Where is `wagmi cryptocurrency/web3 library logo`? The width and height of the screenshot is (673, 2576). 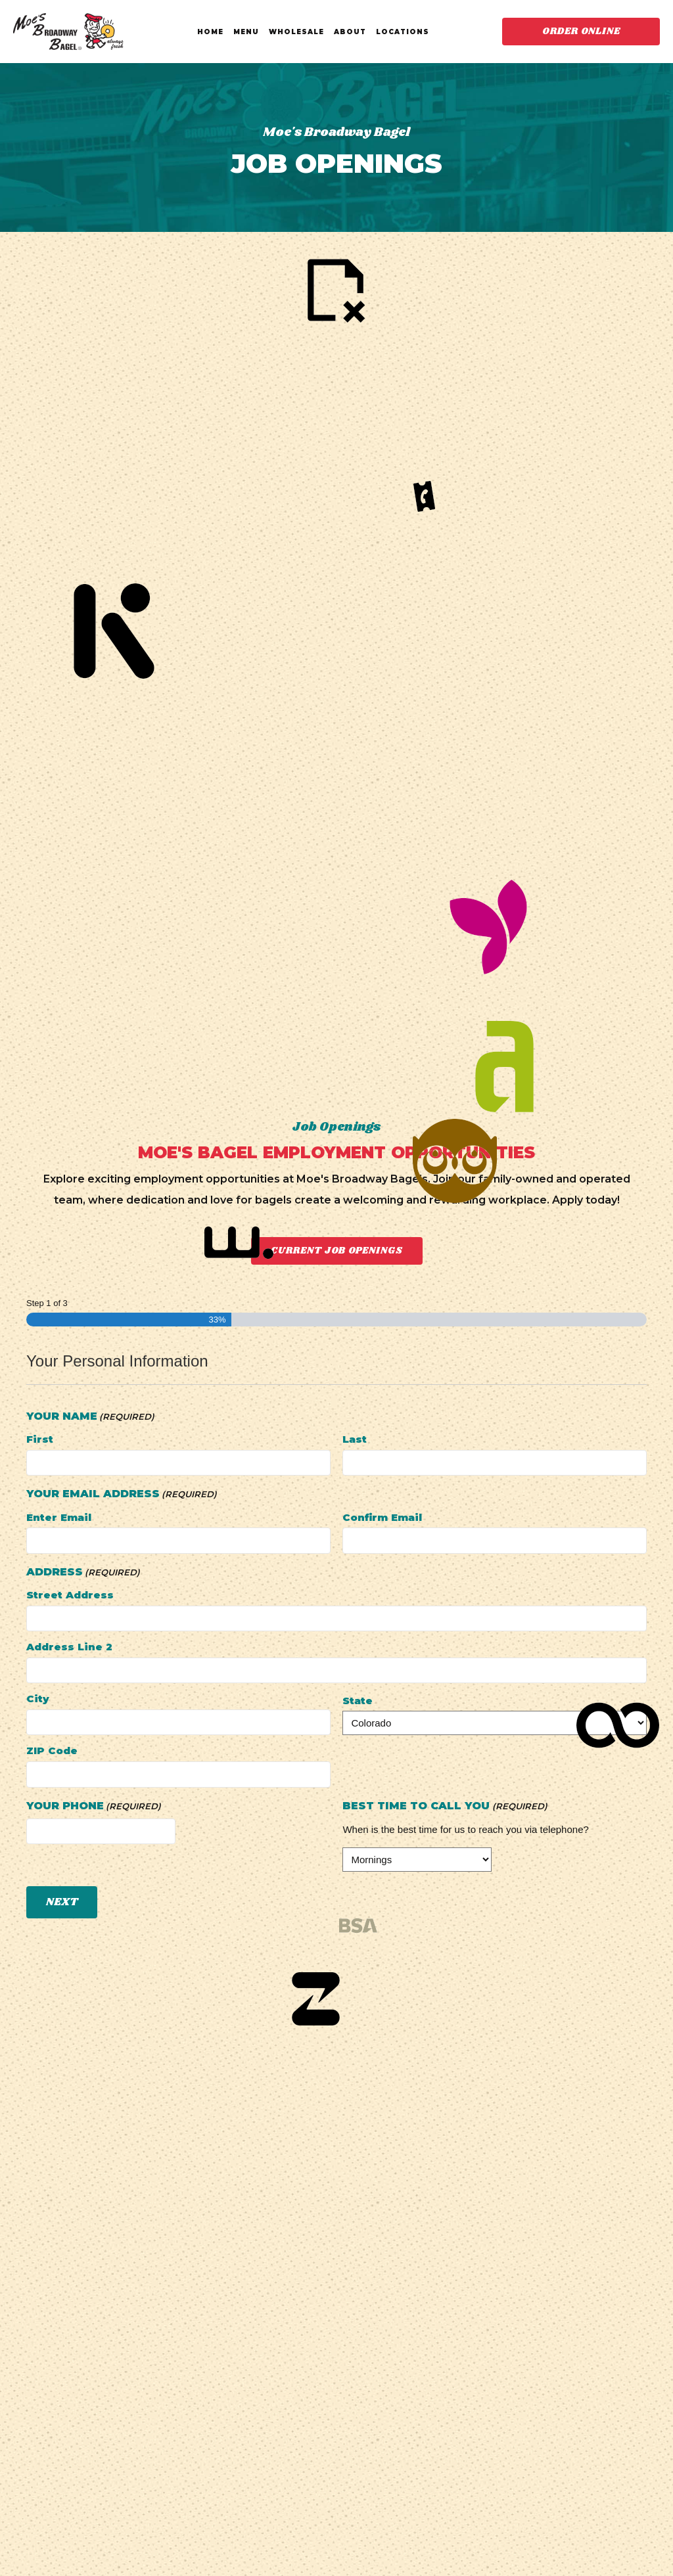
wagmi cryptocurrency/web3 library logo is located at coordinates (239, 1242).